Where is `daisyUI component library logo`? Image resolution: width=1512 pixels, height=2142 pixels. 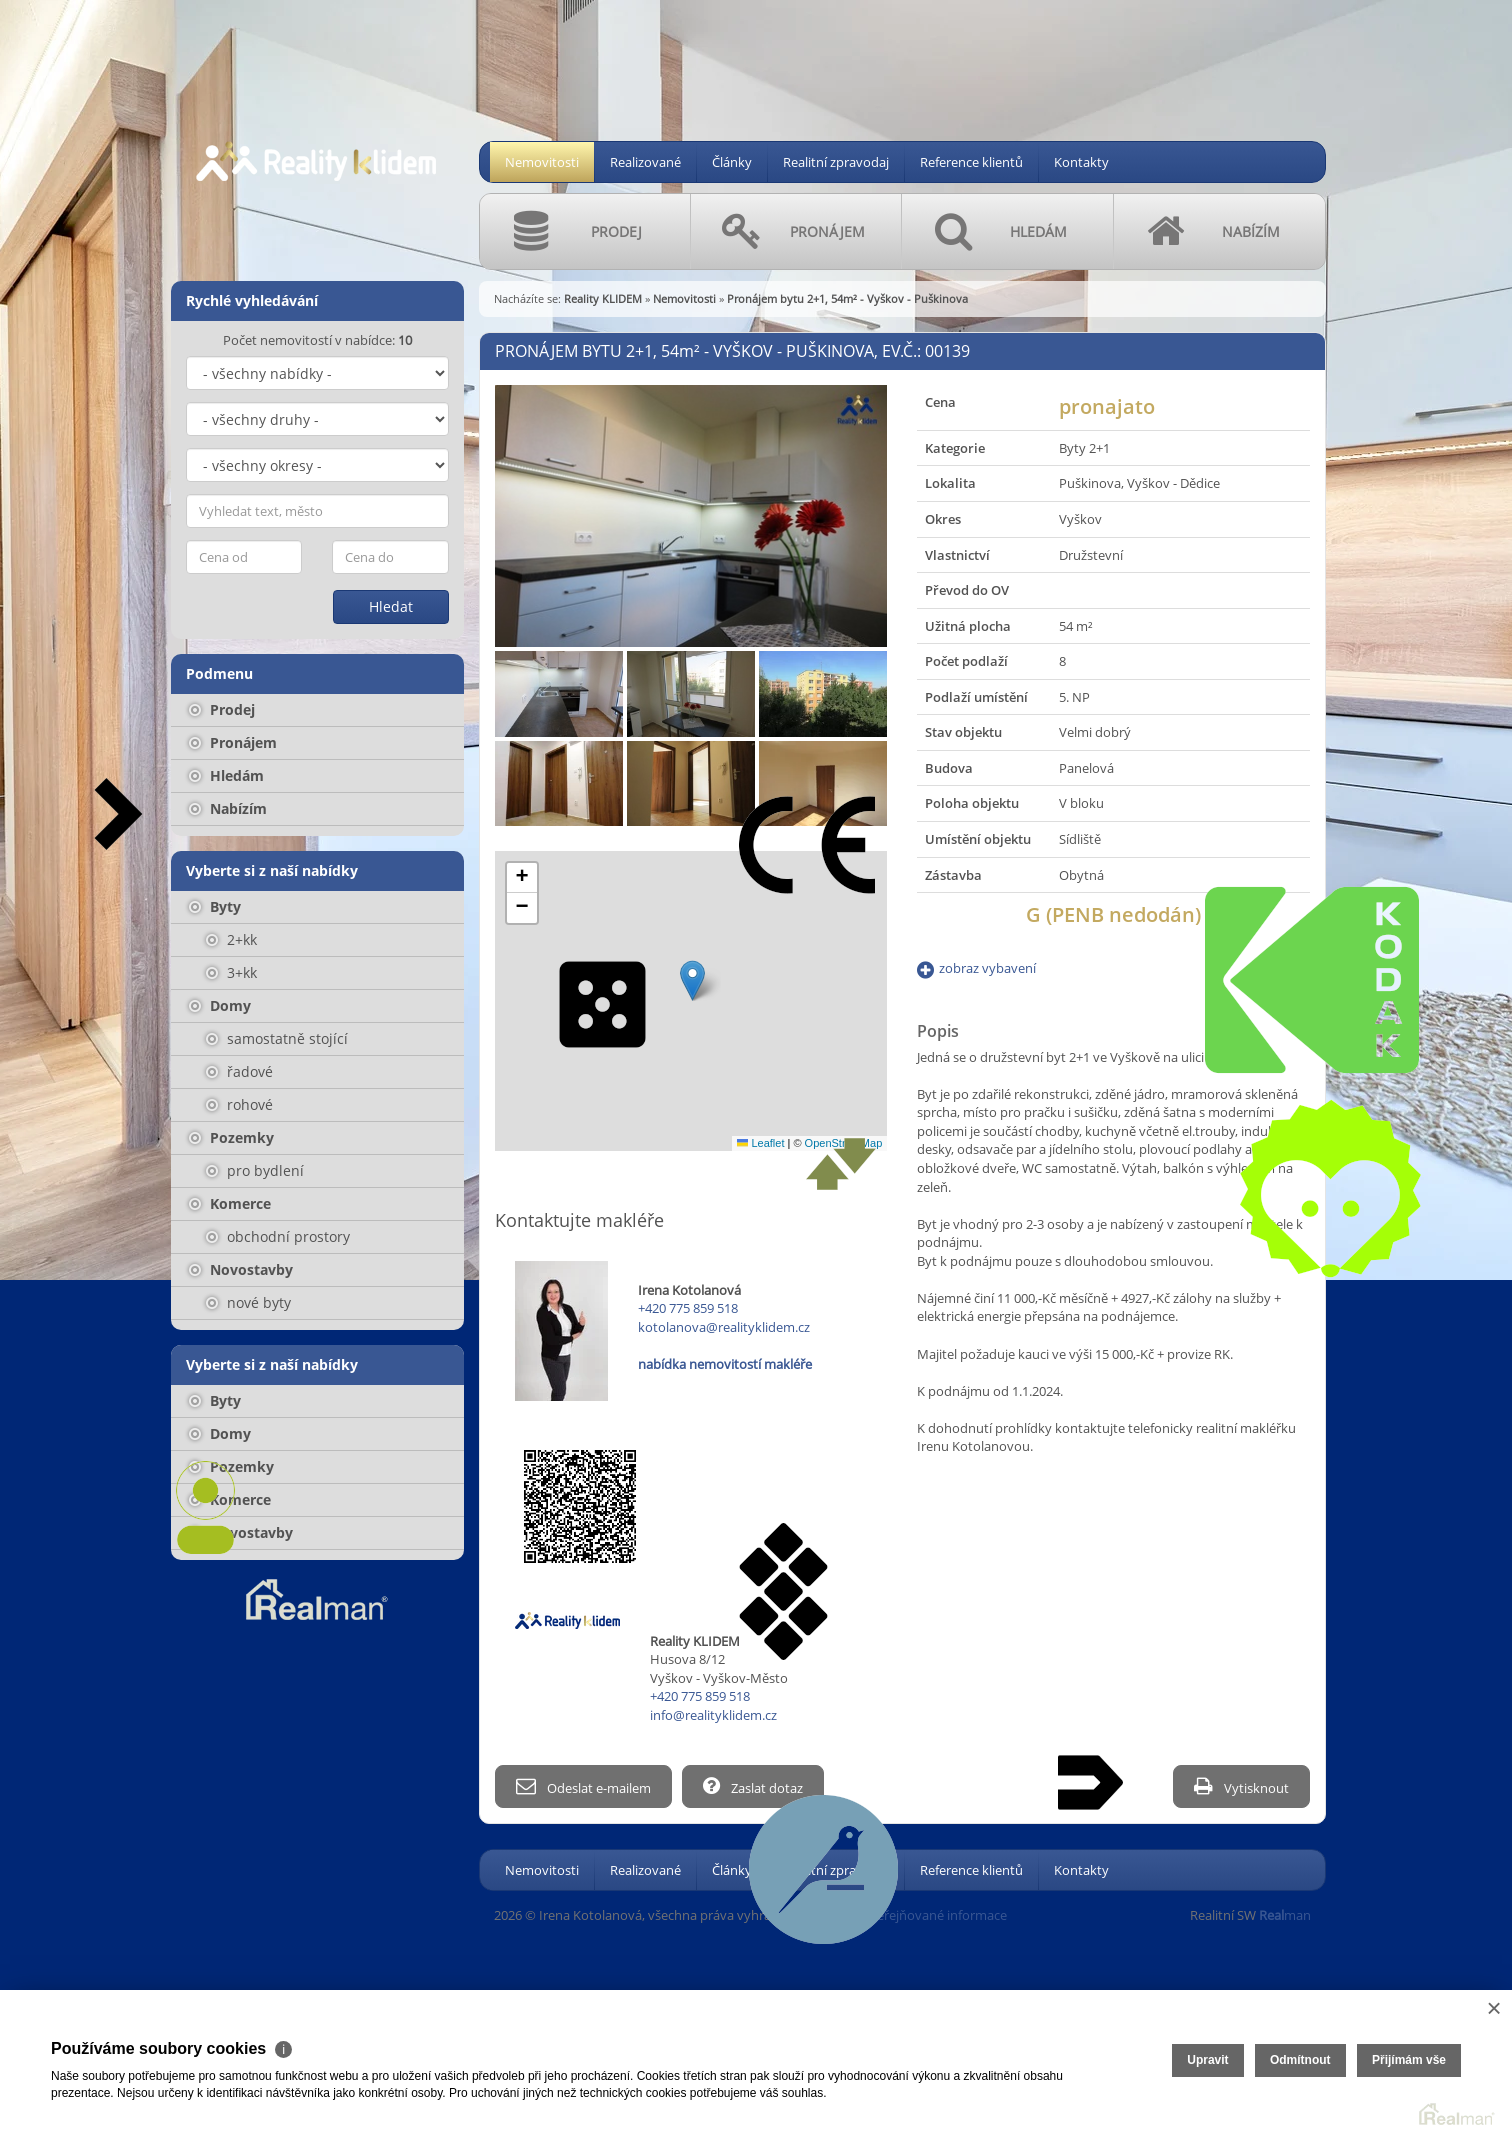 daisyUI component library logo is located at coordinates (205, 1507).